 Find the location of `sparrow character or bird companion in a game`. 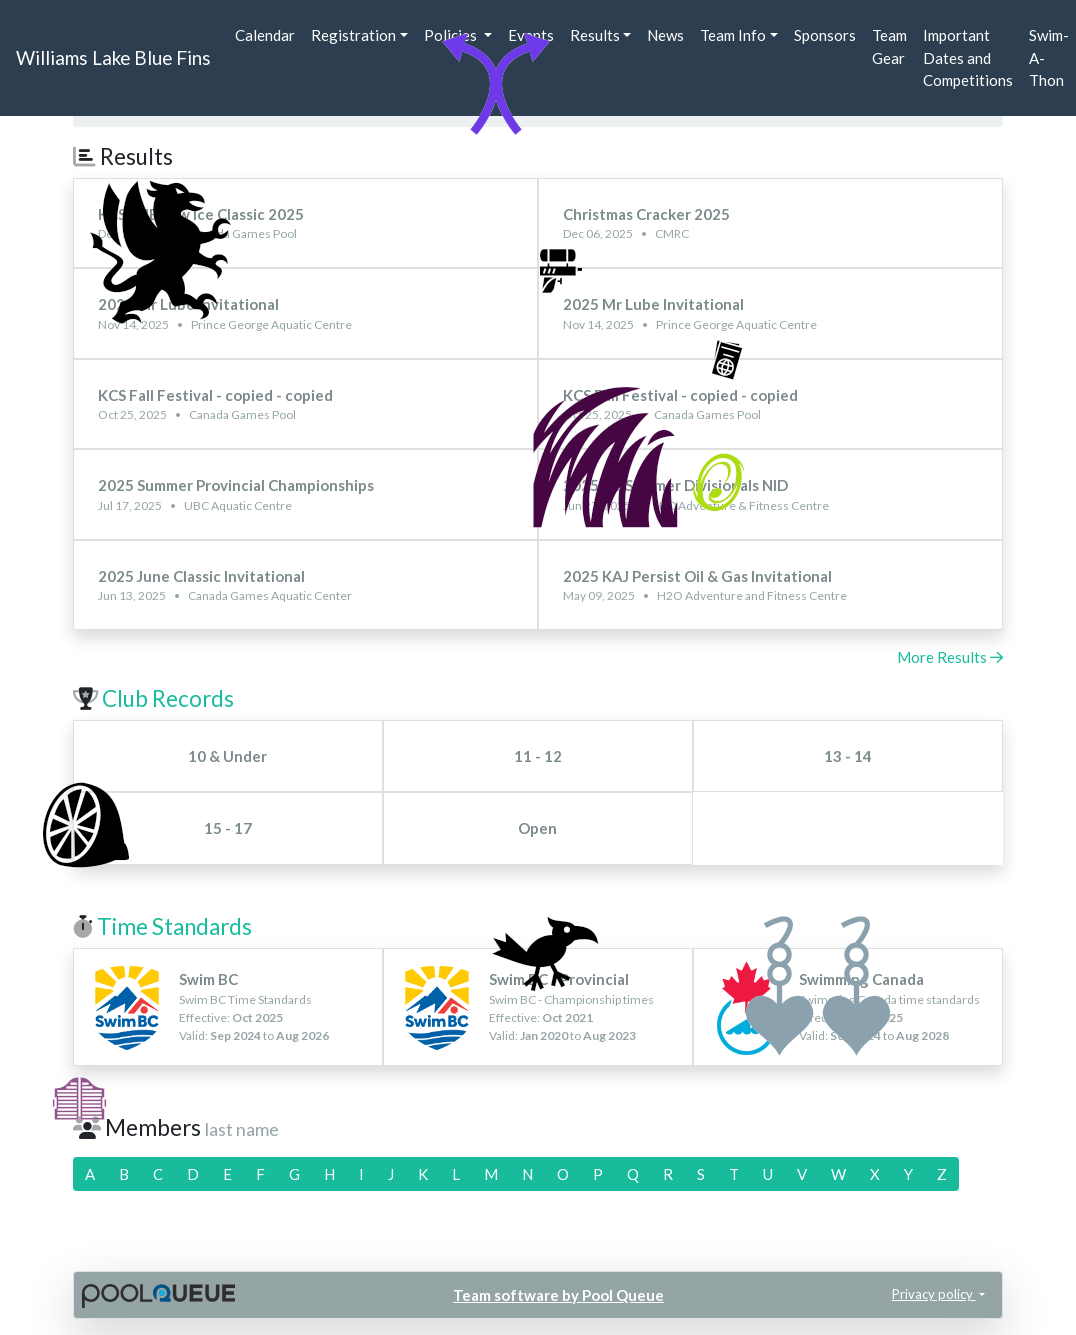

sparrow character or bird companion in a game is located at coordinates (544, 952).